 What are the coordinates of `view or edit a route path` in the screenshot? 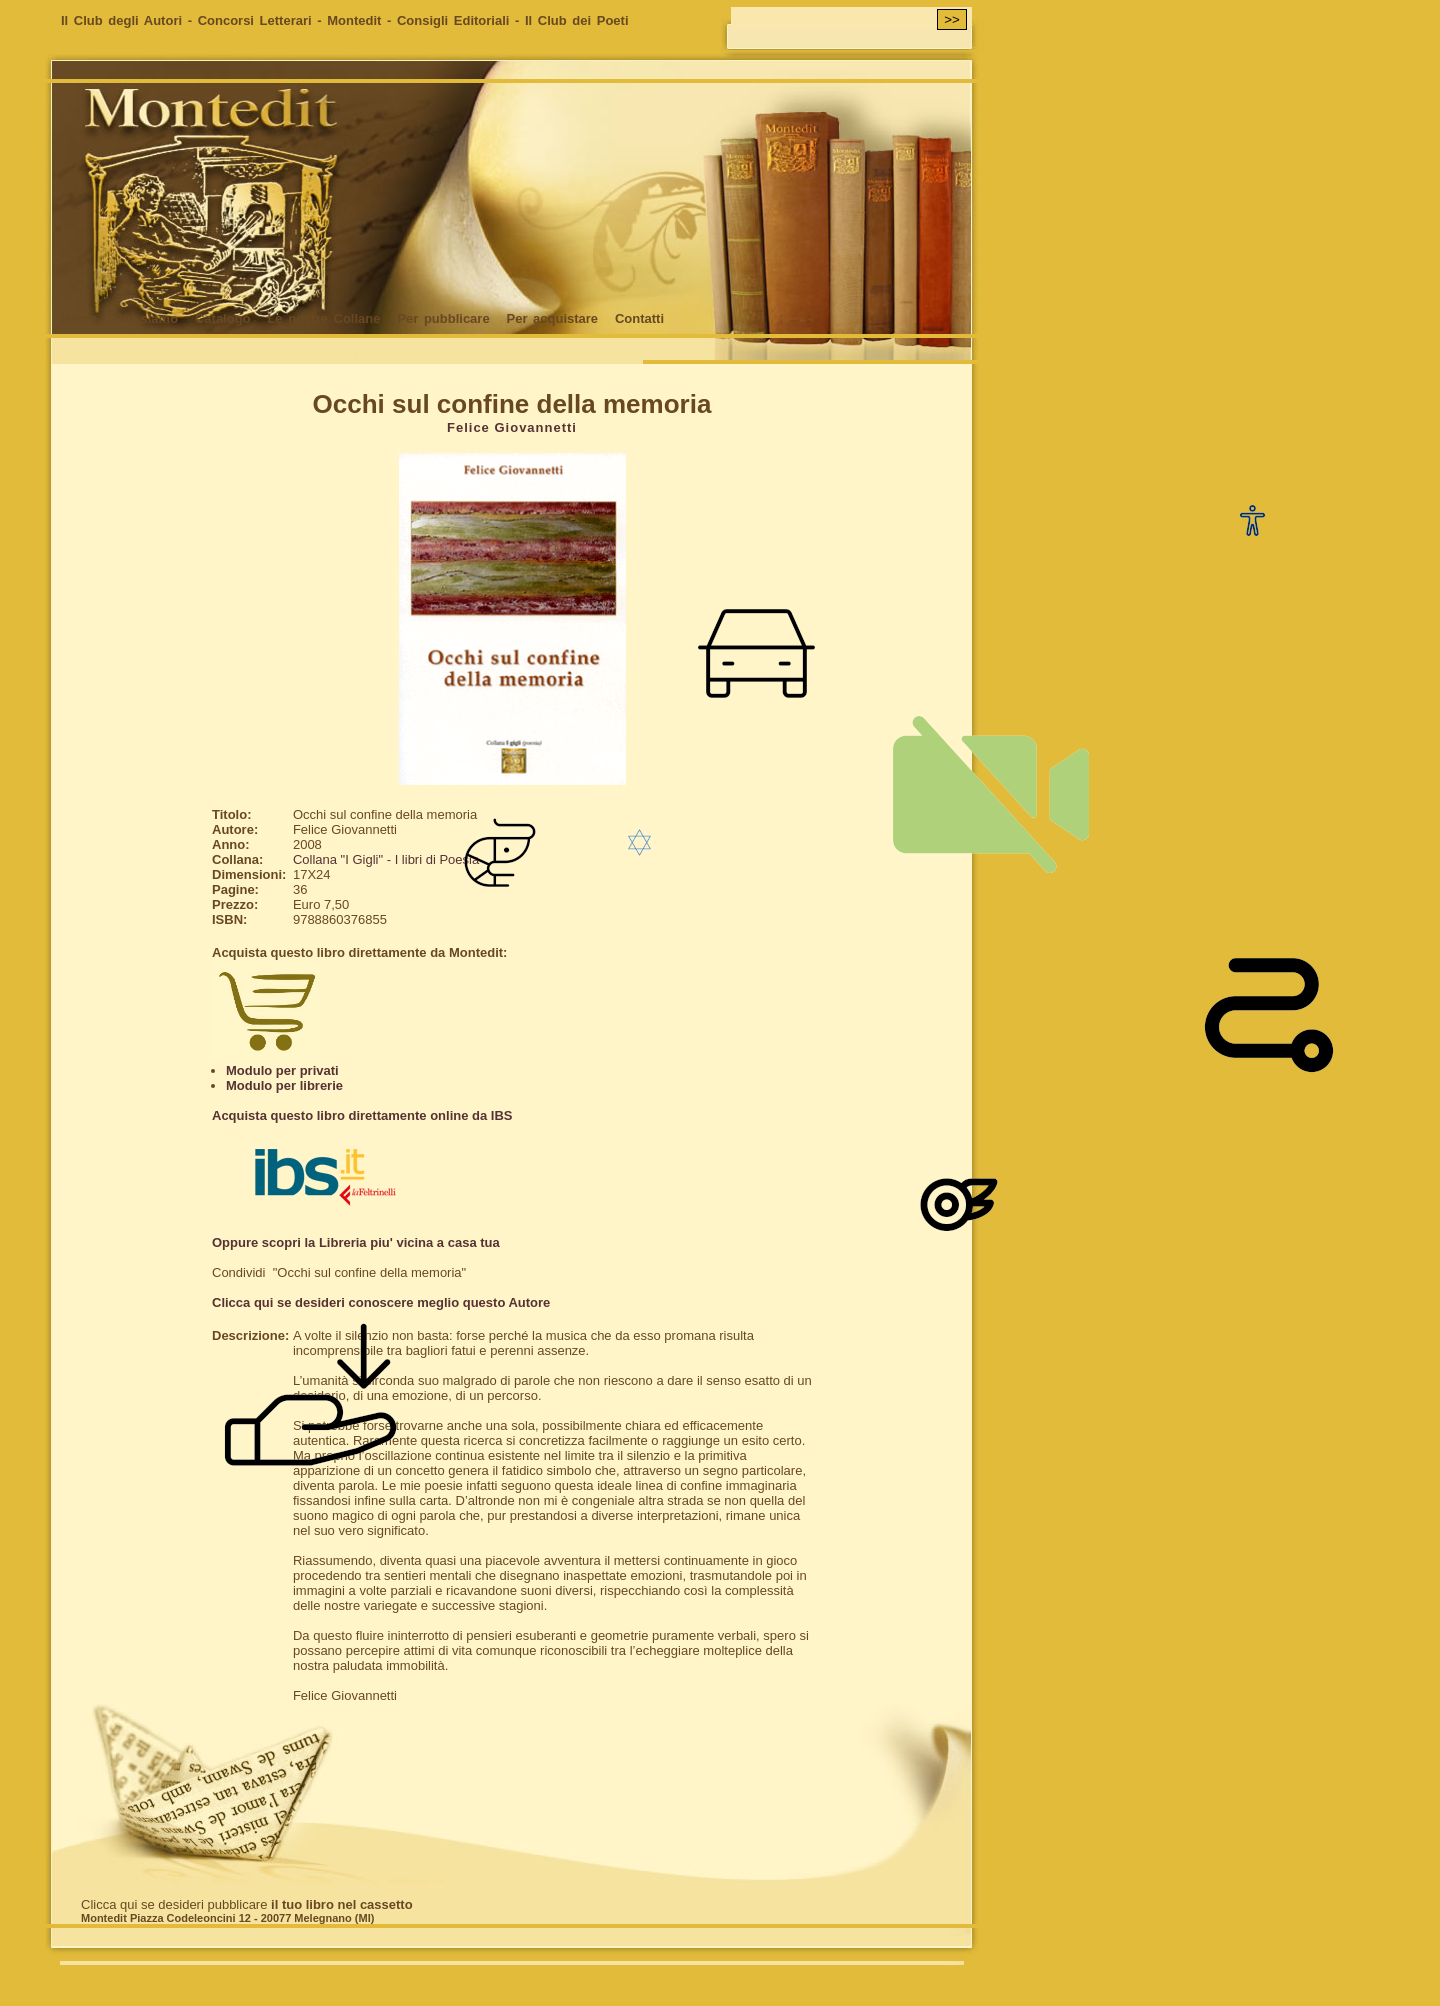 It's located at (1269, 1008).